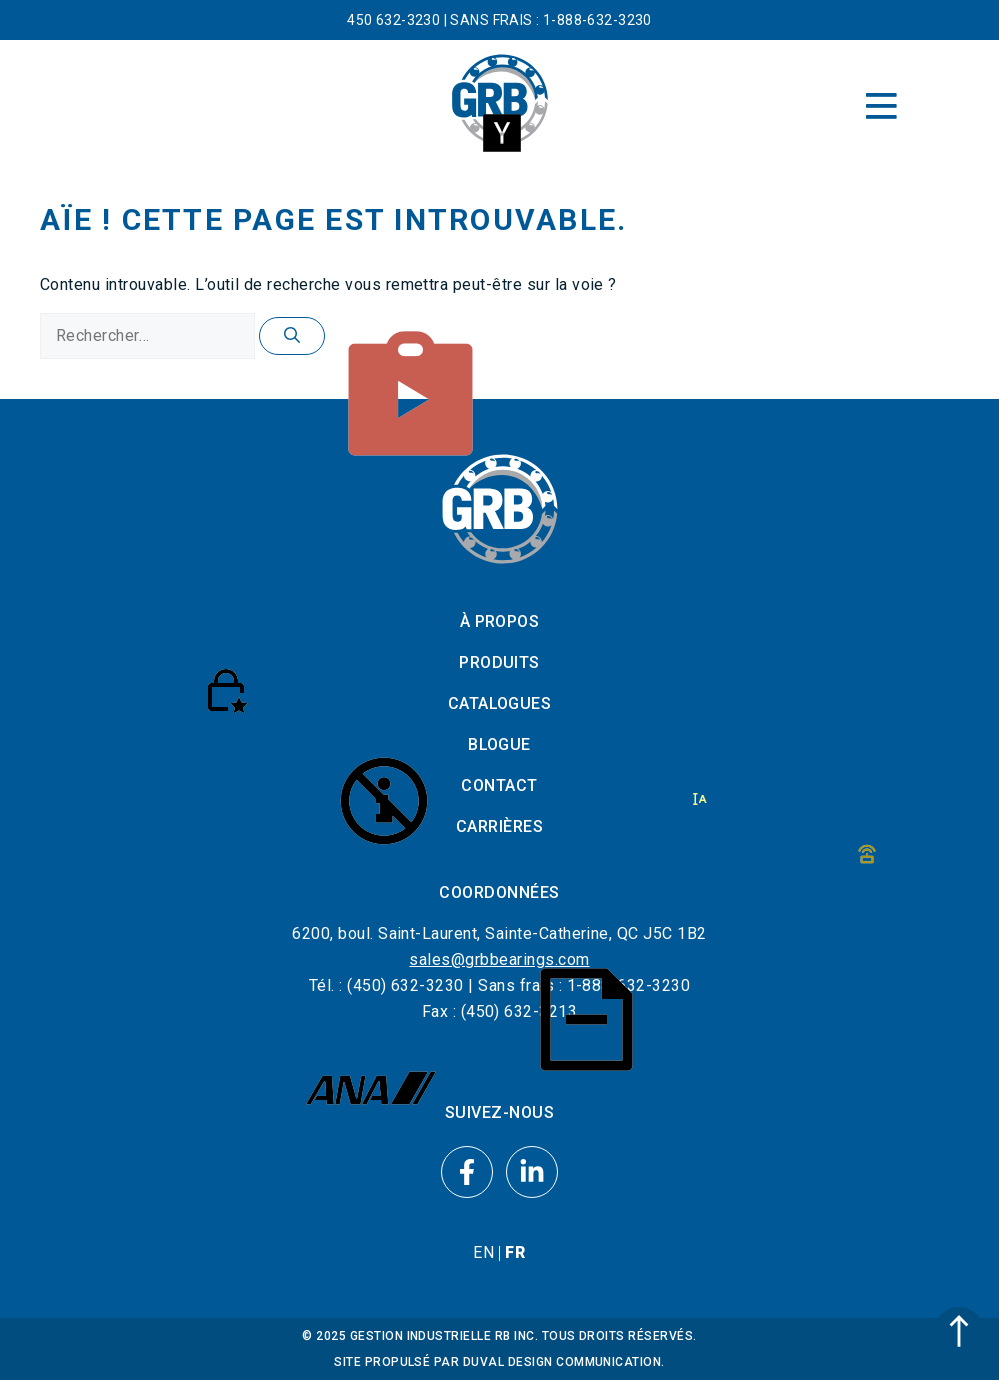 This screenshot has height=1380, width=999. Describe the element at coordinates (700, 799) in the screenshot. I see `adjust text line height spacing` at that location.